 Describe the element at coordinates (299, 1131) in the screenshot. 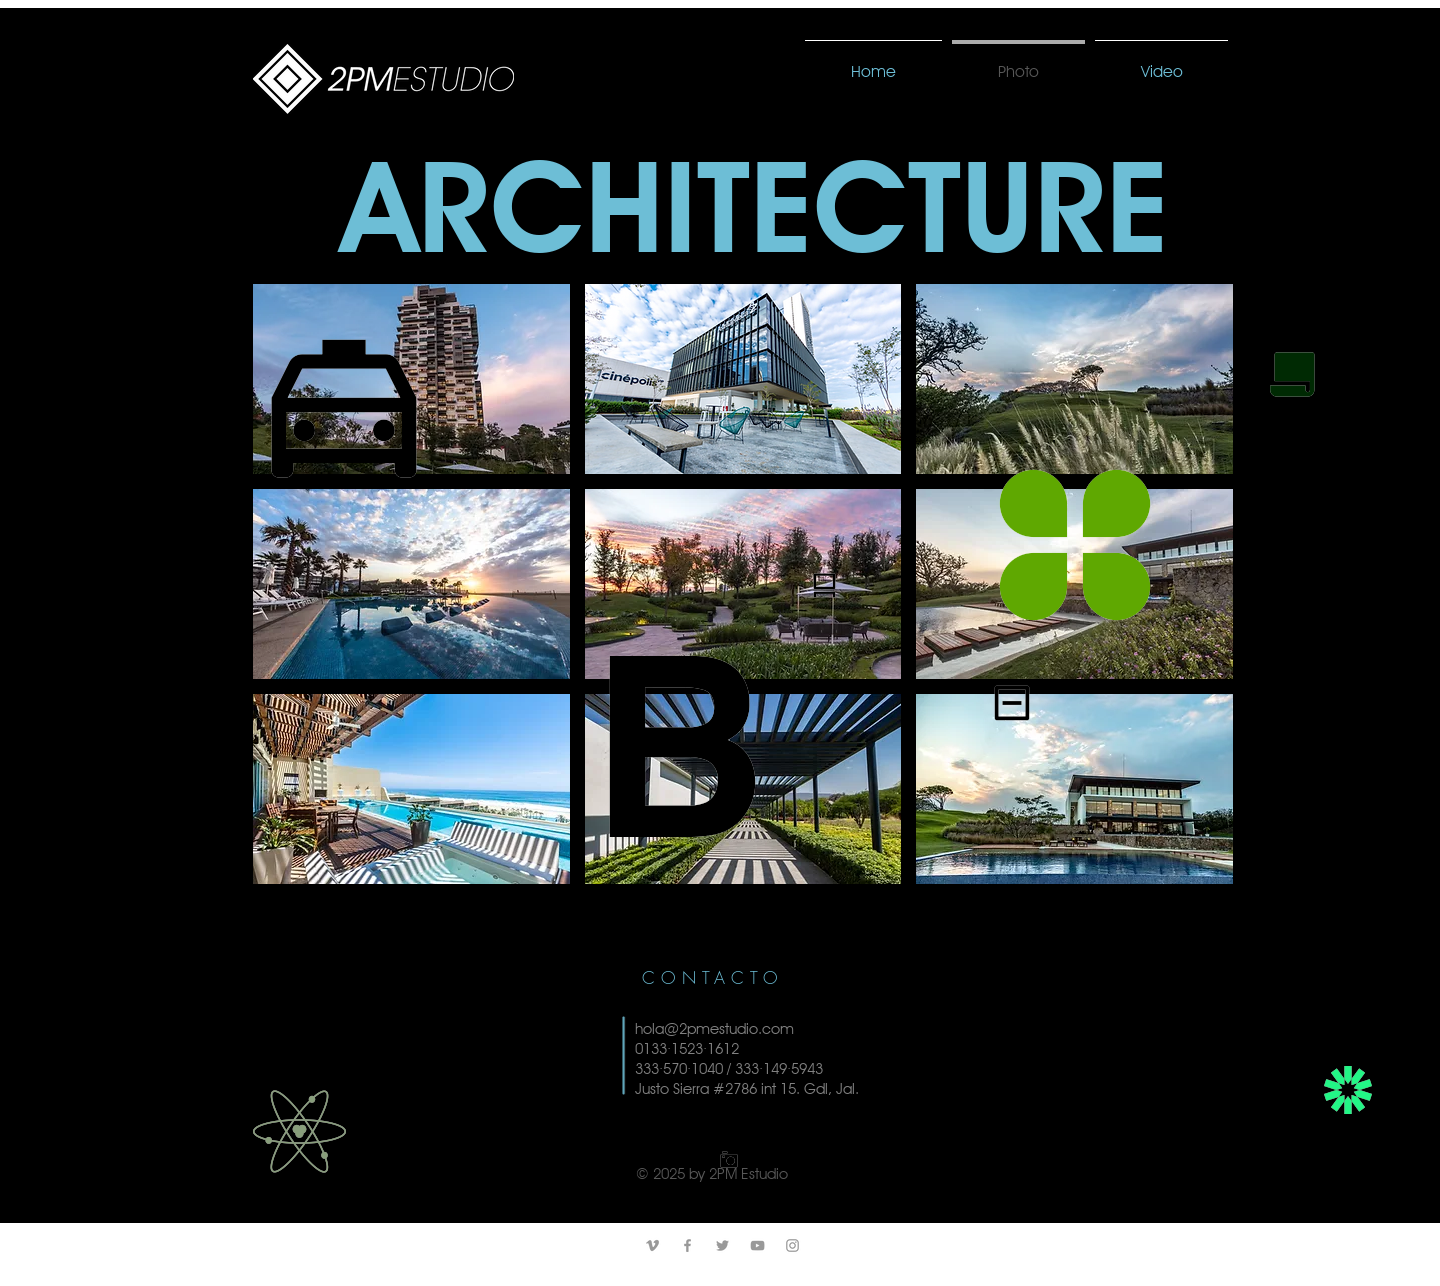

I see `neutralinojs framework logo` at that location.